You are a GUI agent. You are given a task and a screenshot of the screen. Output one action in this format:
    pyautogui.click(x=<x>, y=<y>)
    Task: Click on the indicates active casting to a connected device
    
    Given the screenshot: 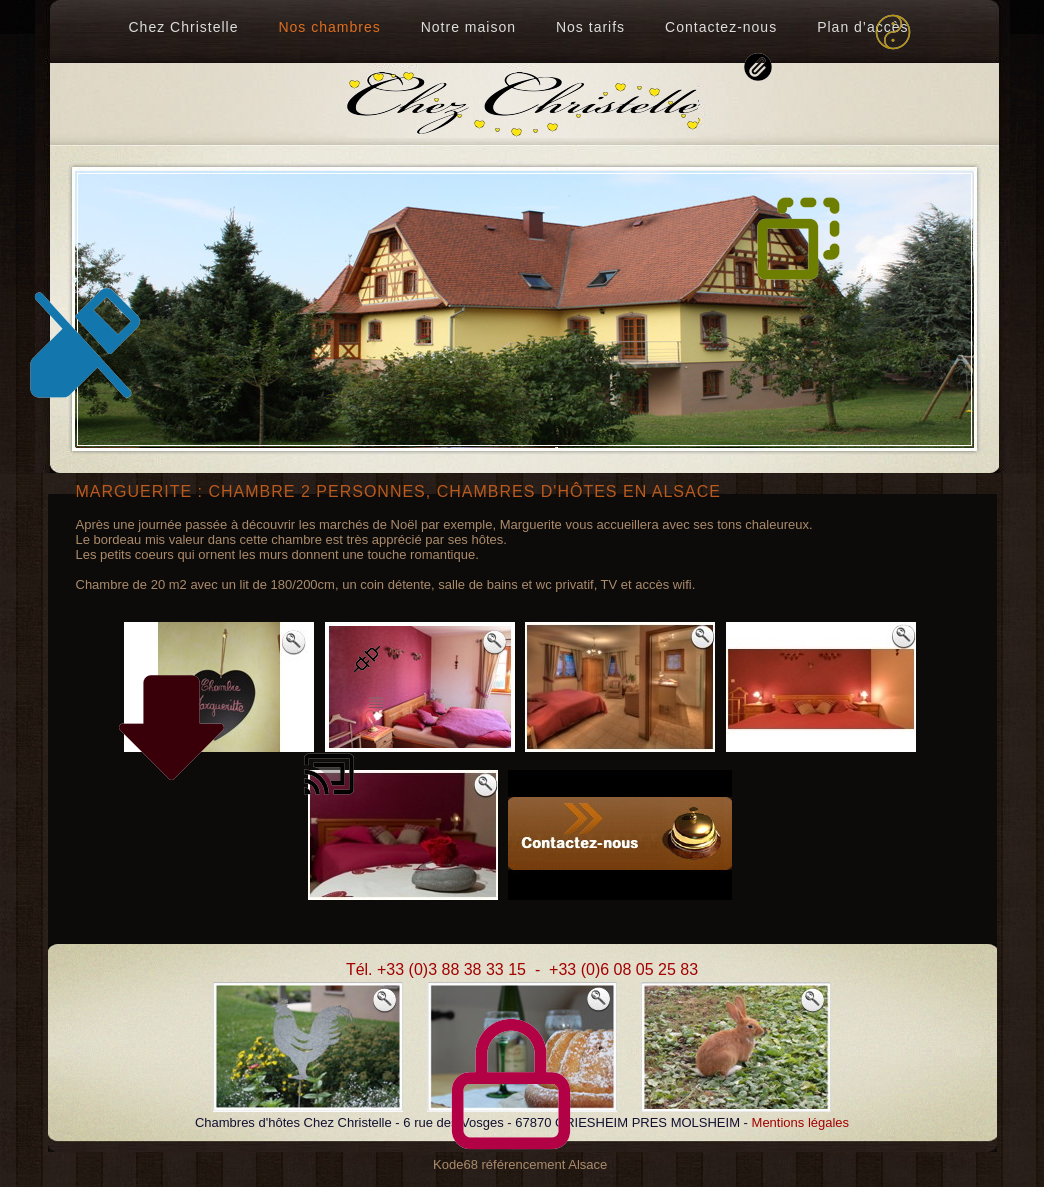 What is the action you would take?
    pyautogui.click(x=329, y=774)
    